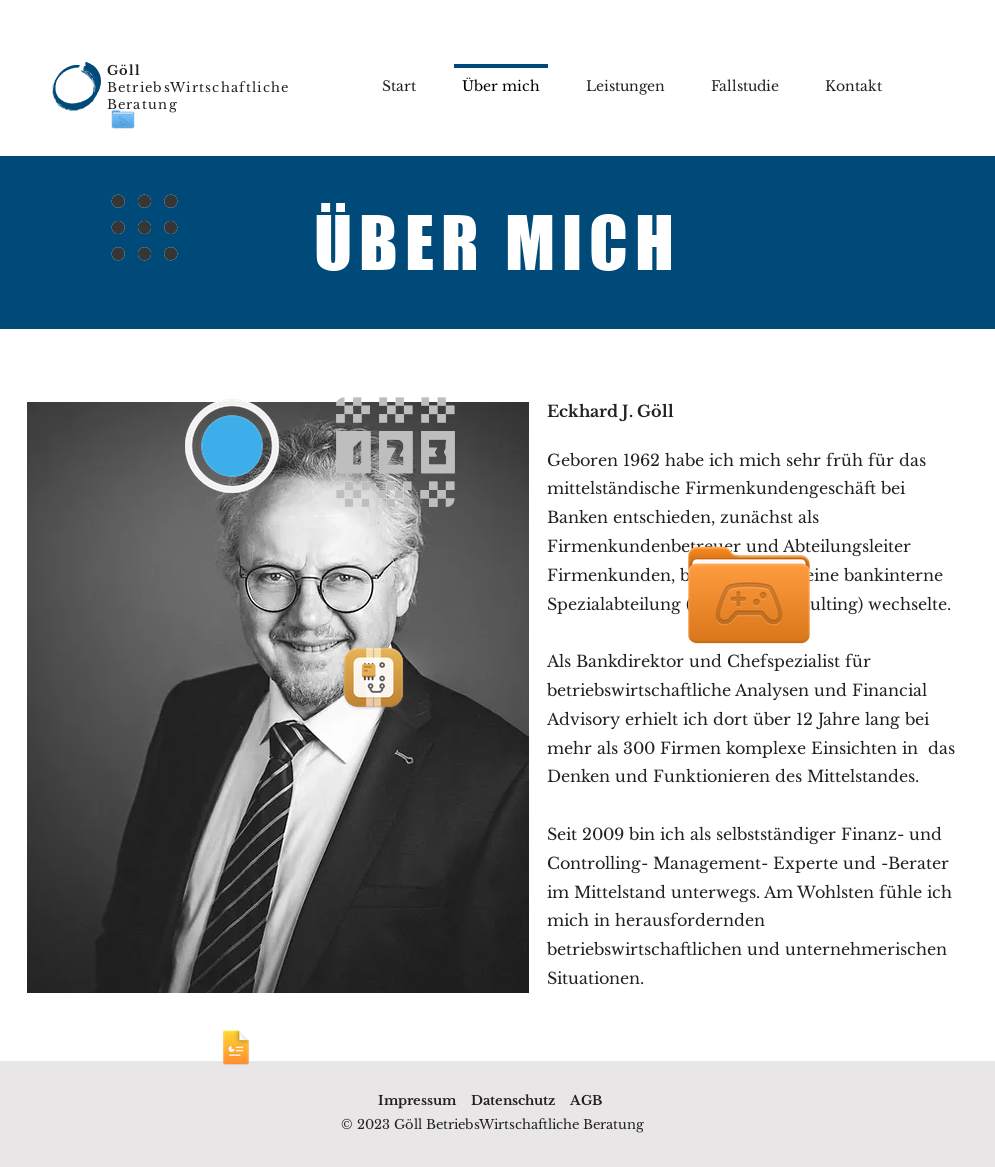  Describe the element at coordinates (395, 456) in the screenshot. I see `access privacy and security settings` at that location.